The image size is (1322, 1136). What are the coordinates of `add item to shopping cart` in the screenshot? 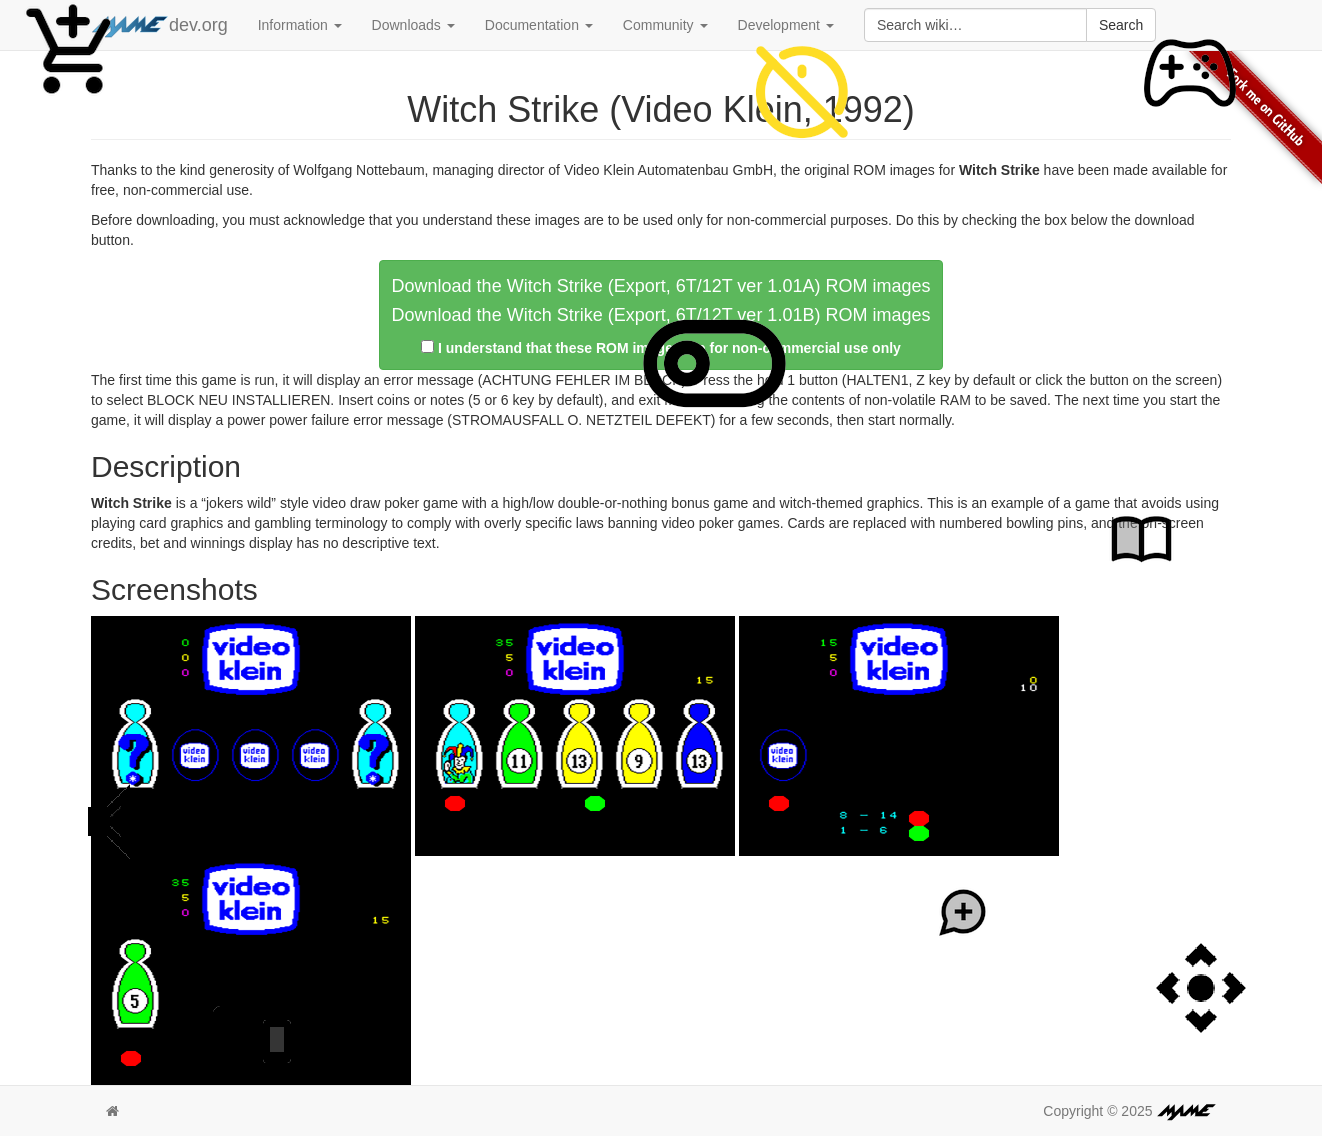 It's located at (73, 51).